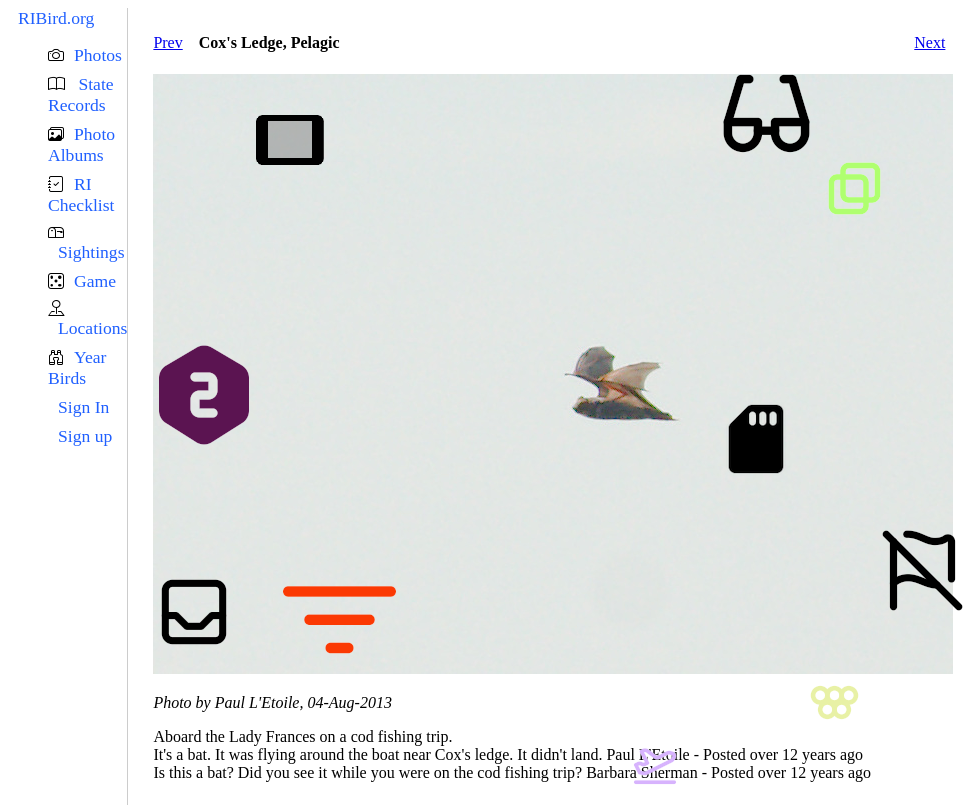 The image size is (978, 805). I want to click on access reading mode or reader view, so click(766, 113).